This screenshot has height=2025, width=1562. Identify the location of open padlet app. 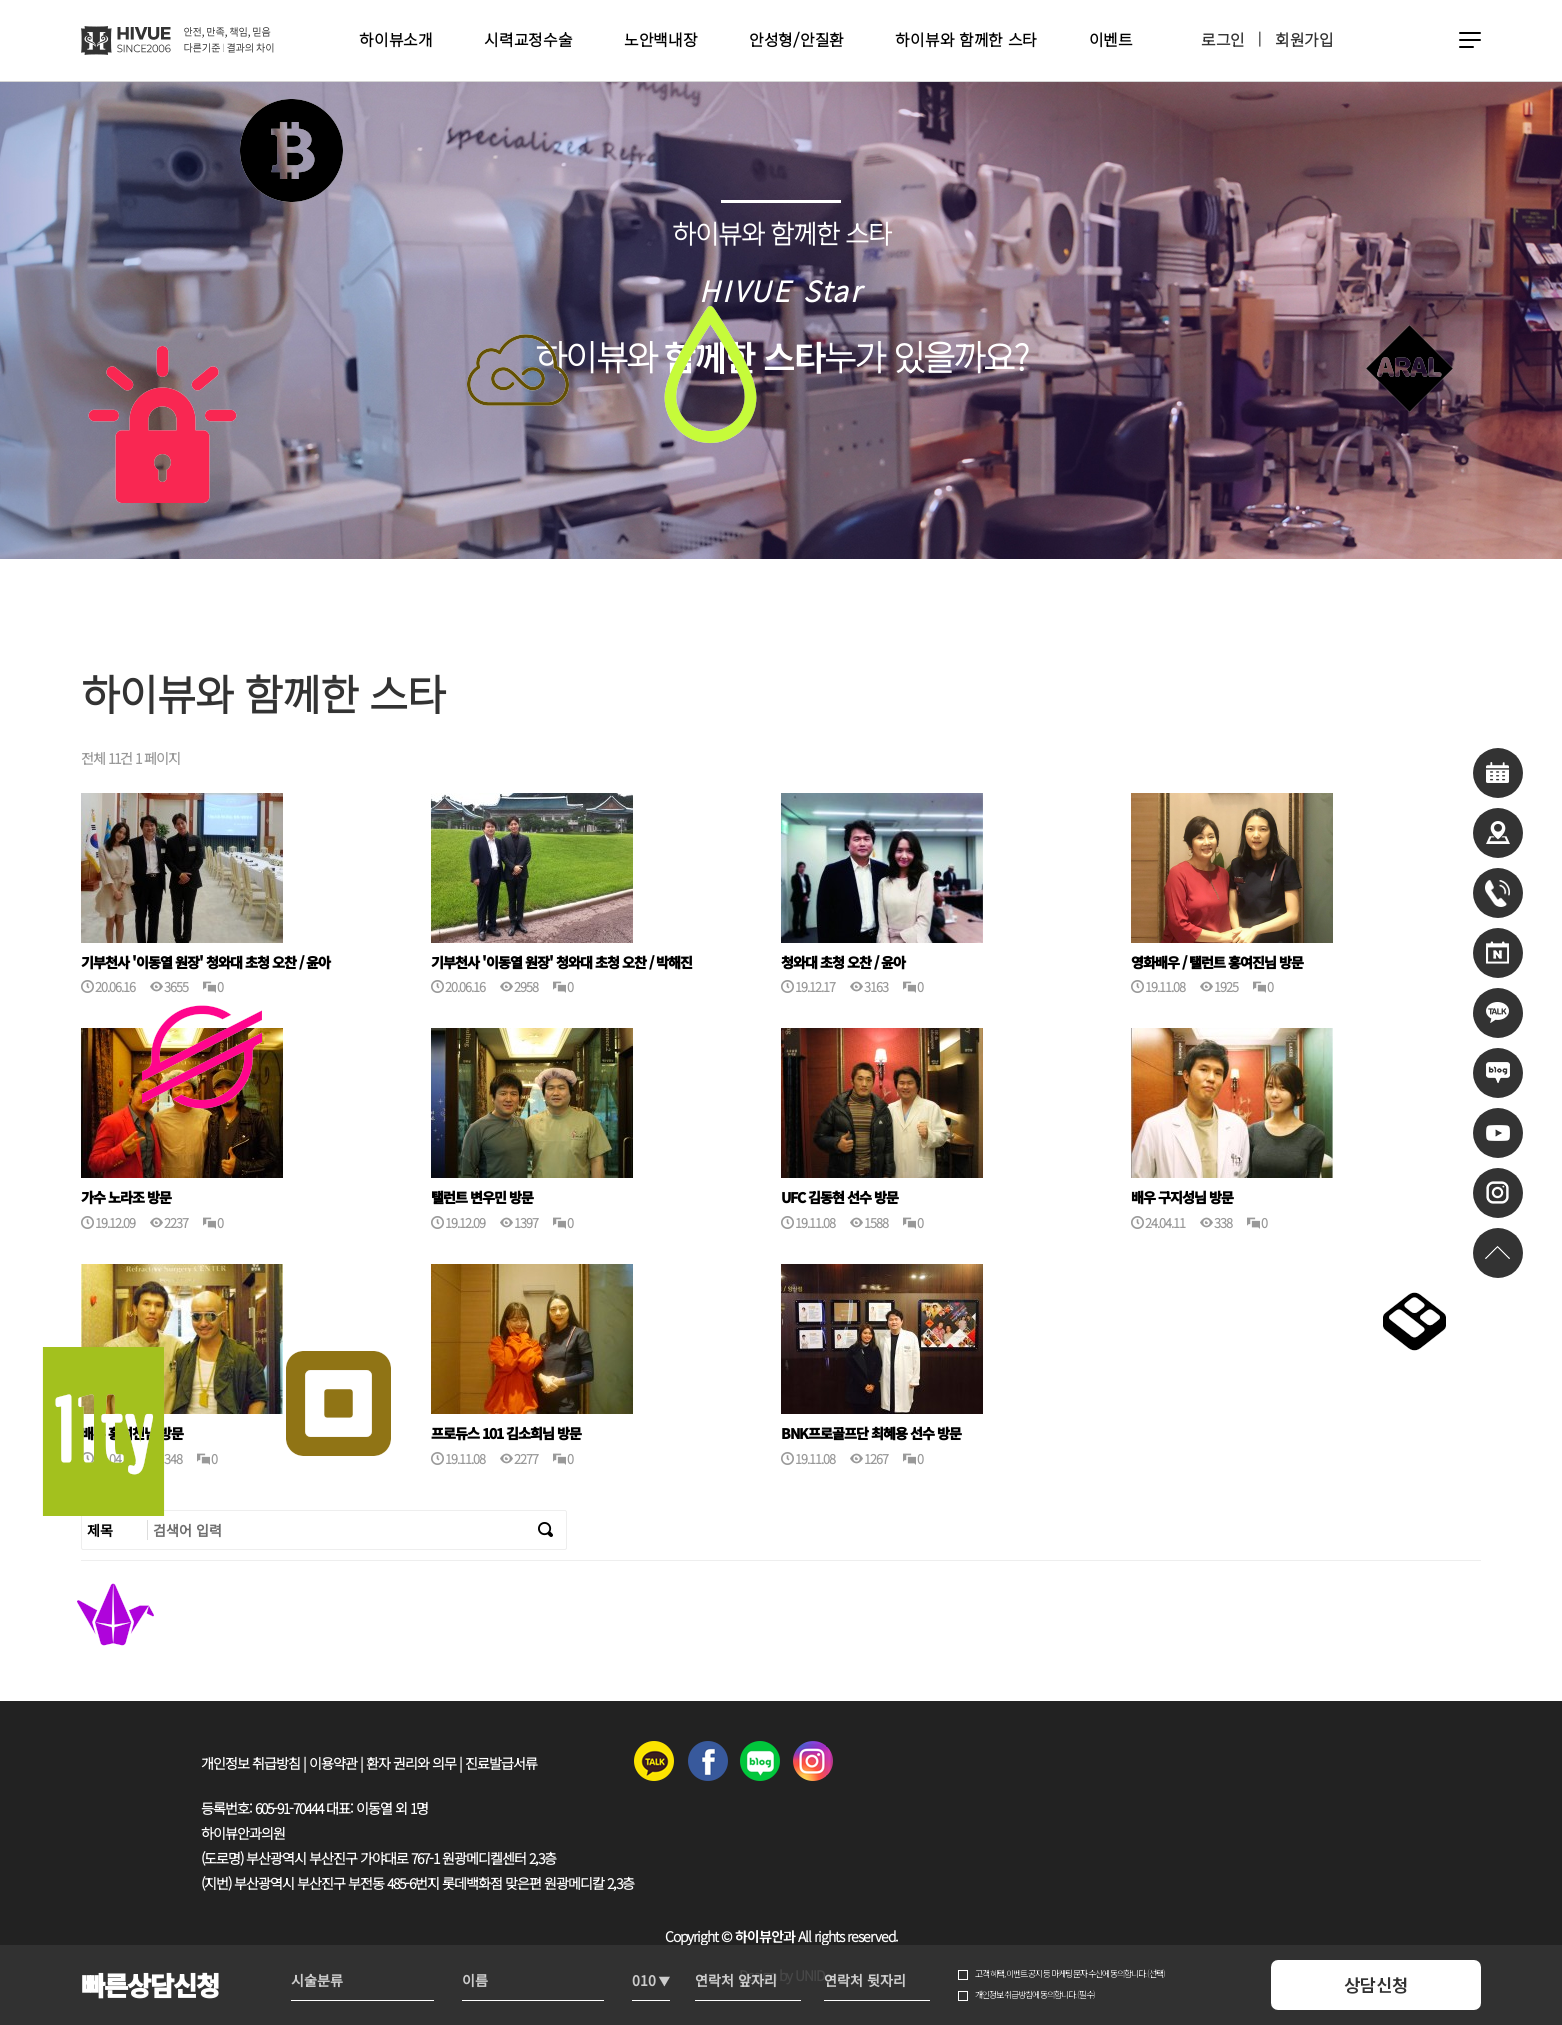
(115, 1614).